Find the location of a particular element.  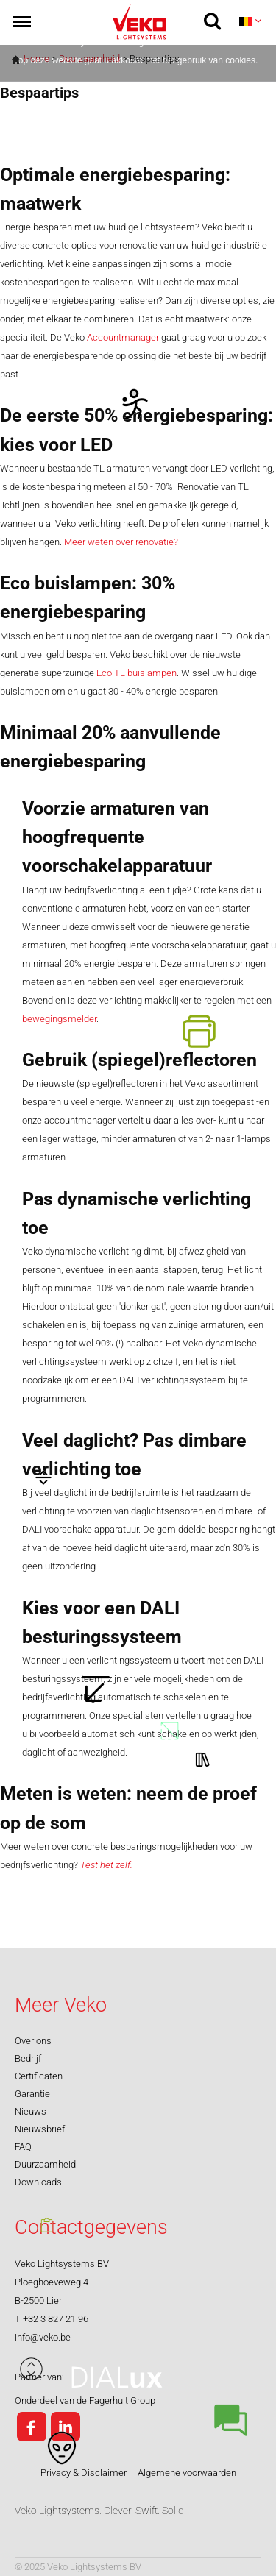

move content to bottom-left corner is located at coordinates (94, 1689).